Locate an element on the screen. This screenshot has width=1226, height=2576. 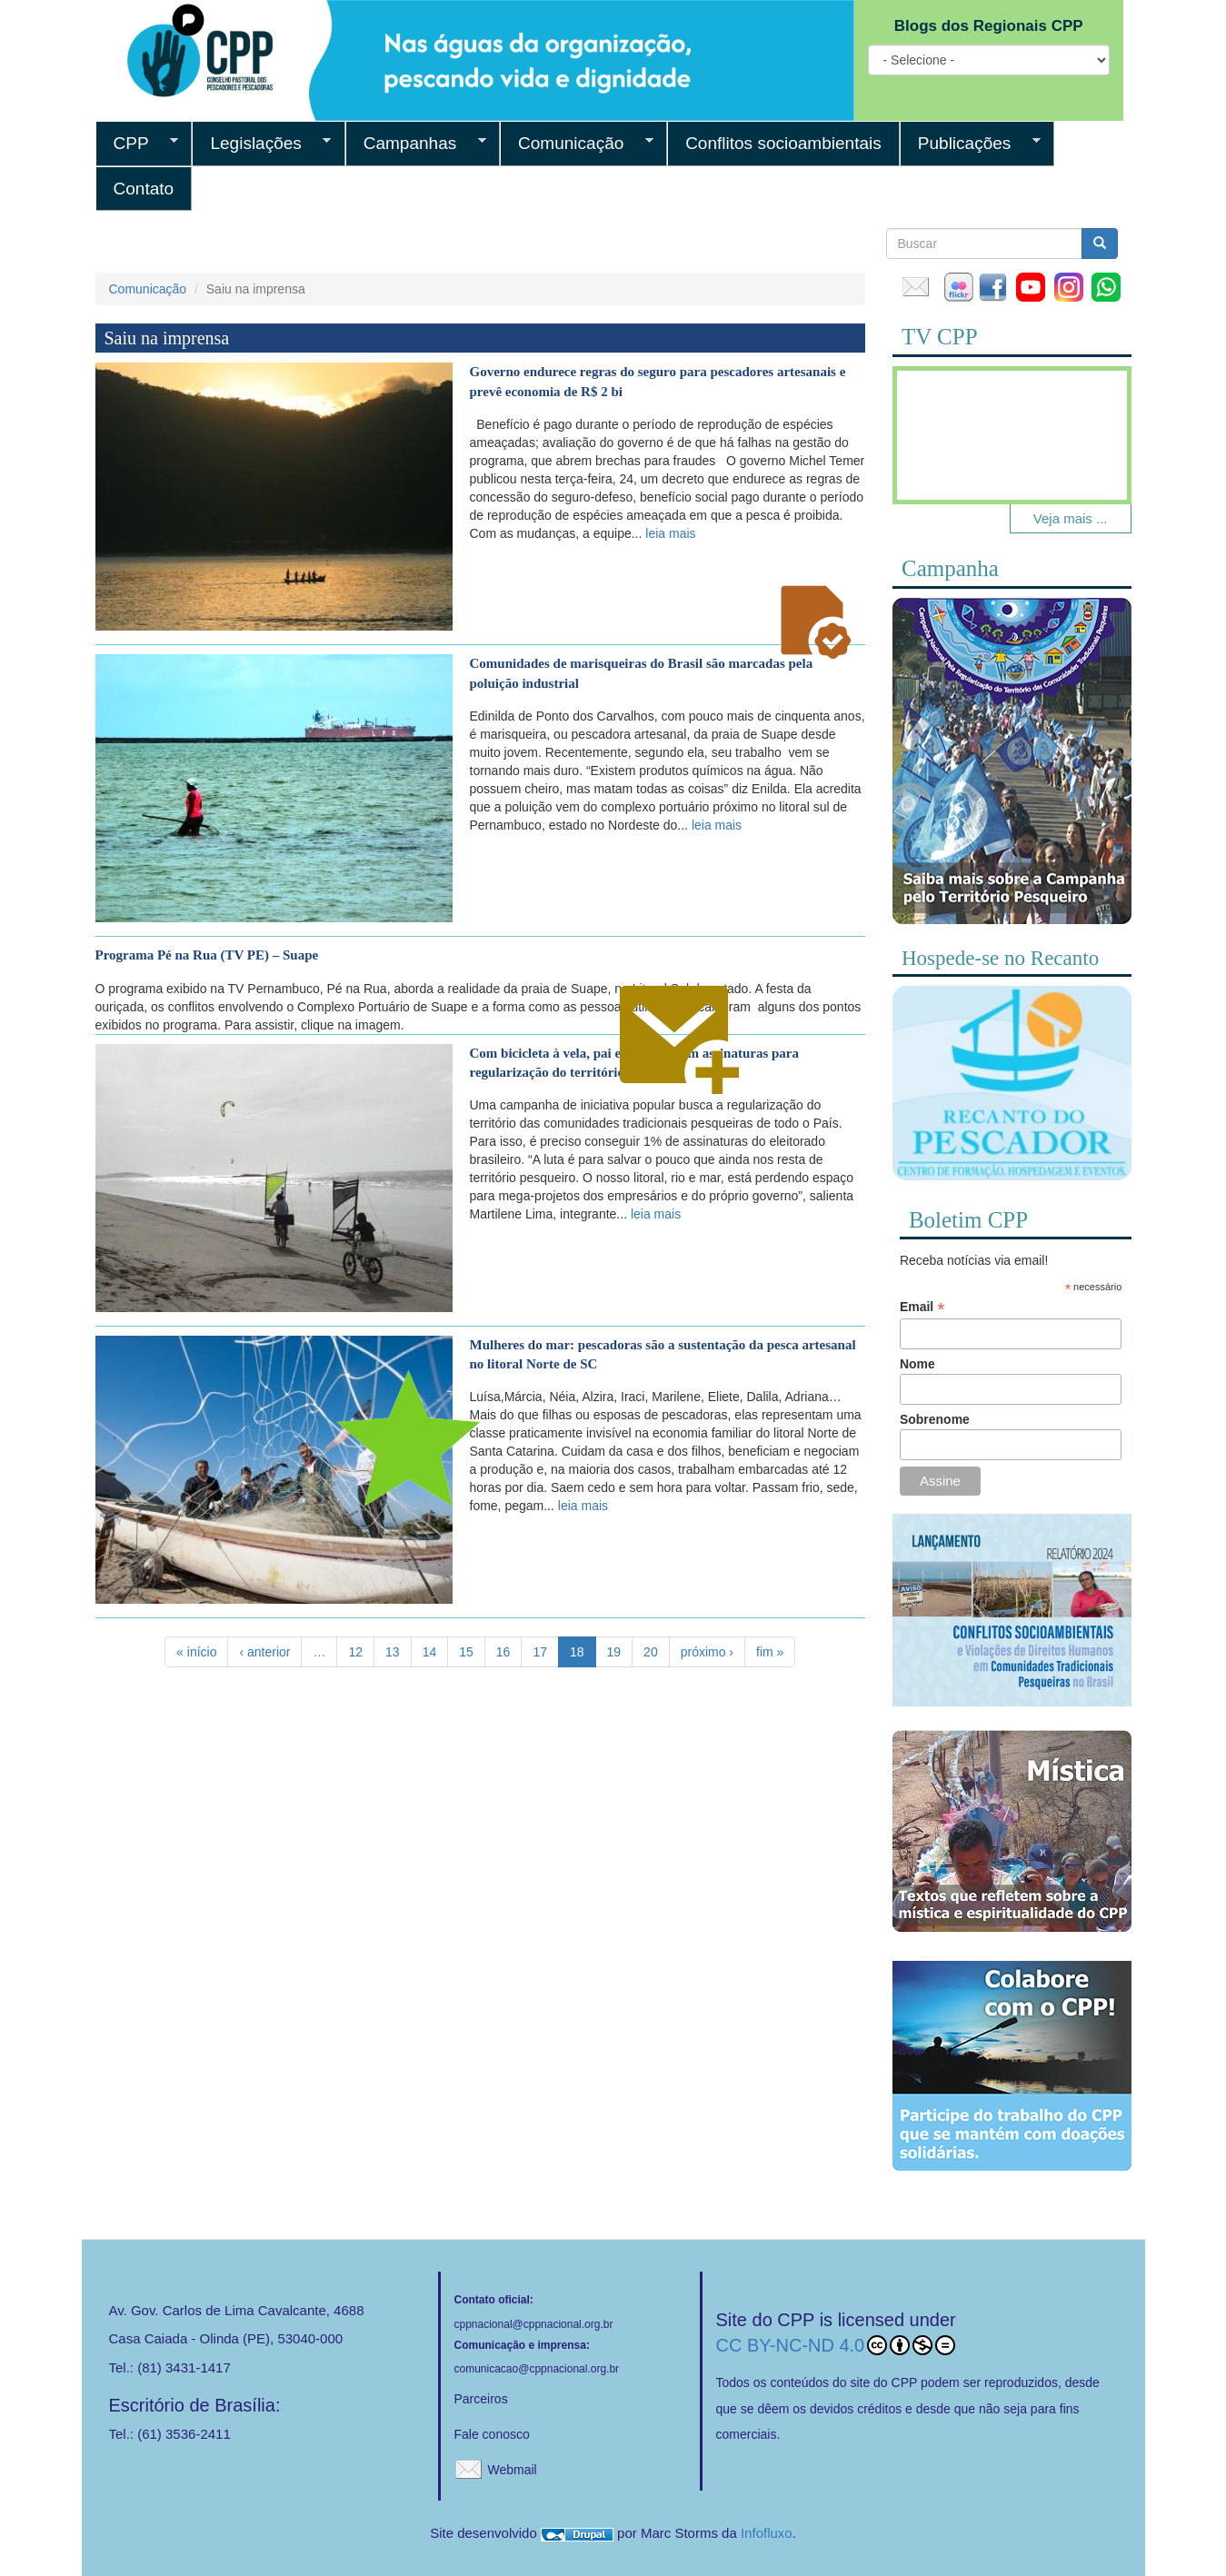
open the pixelfed app is located at coordinates (188, 20).